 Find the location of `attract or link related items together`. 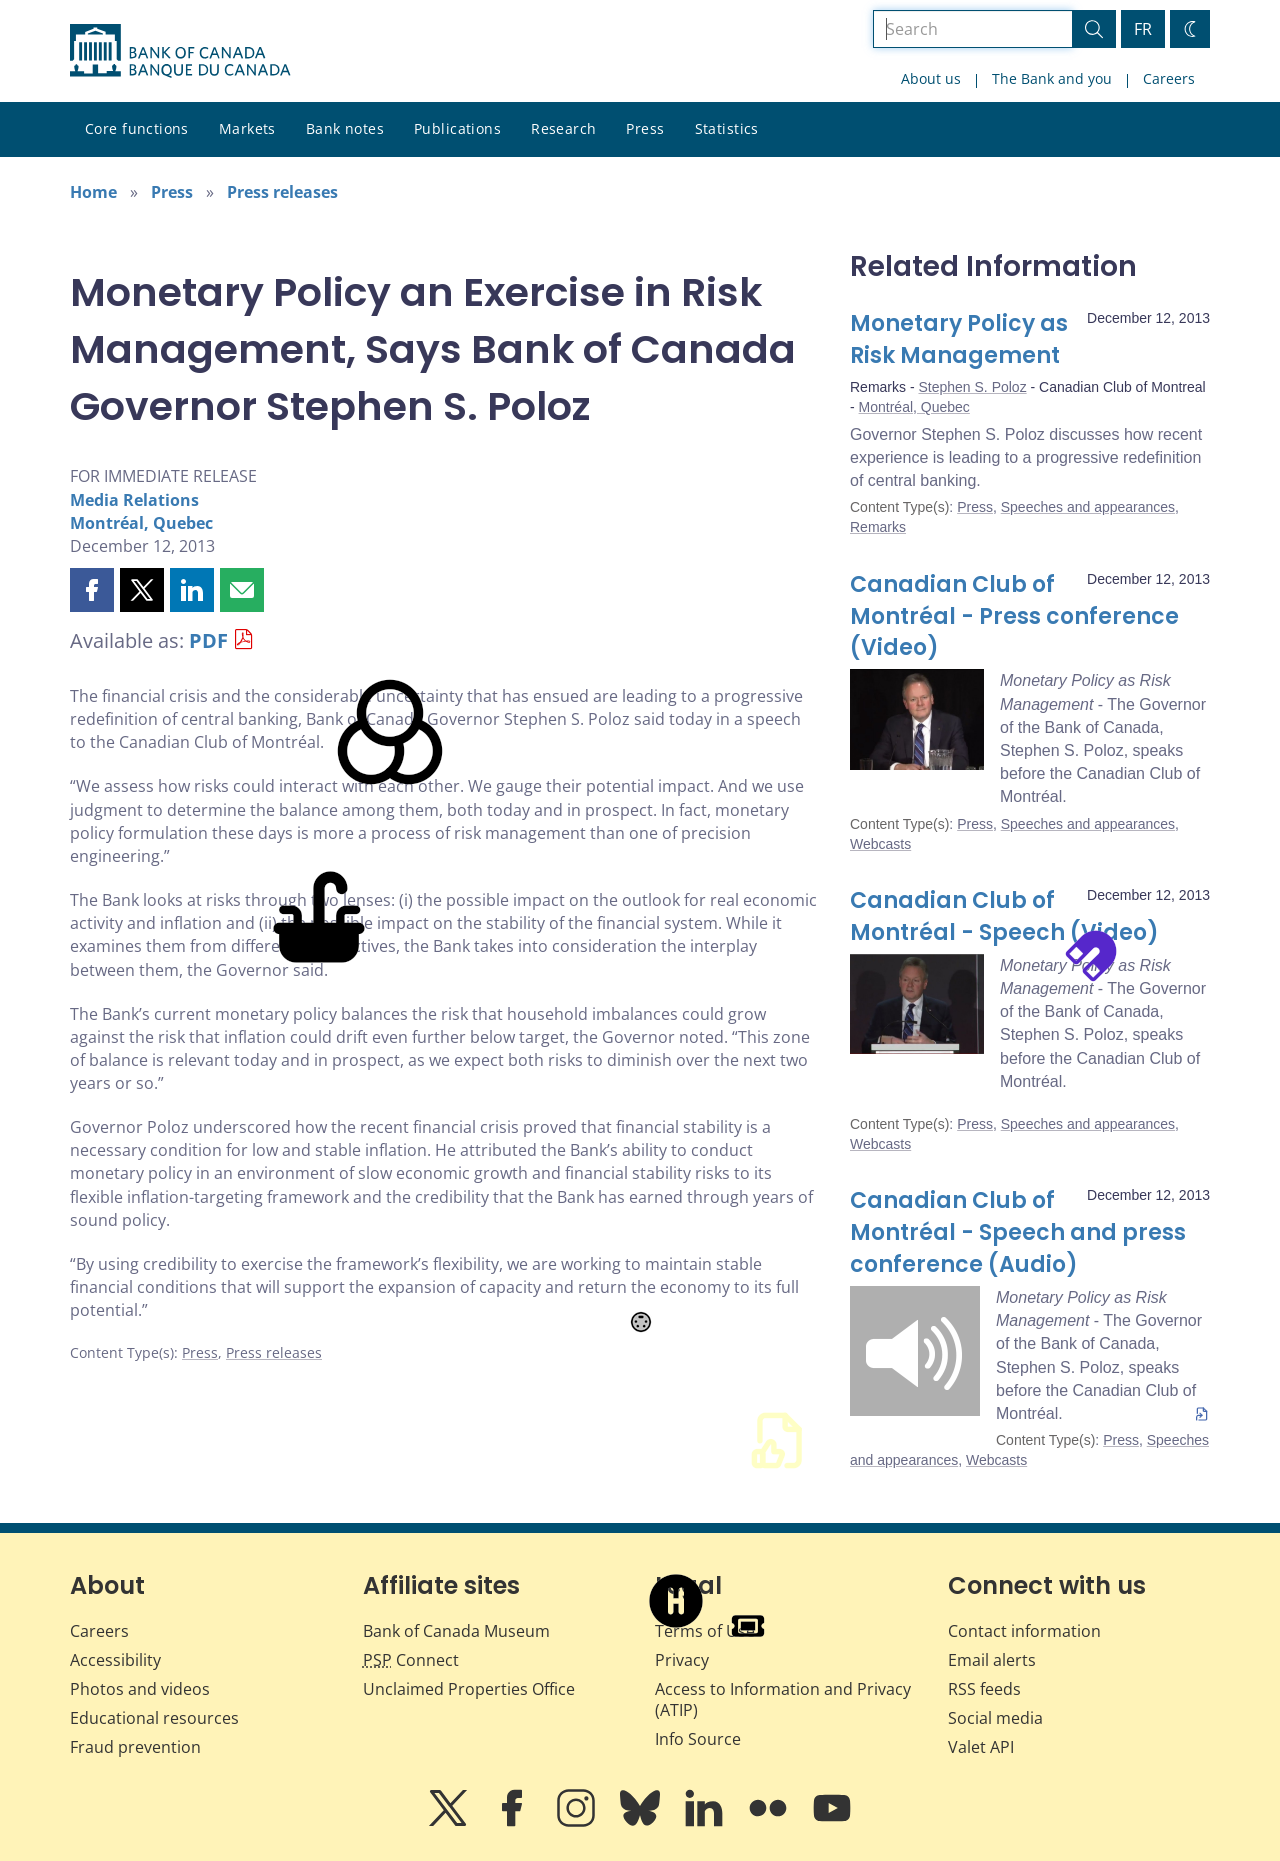

attract or link related items together is located at coordinates (1092, 955).